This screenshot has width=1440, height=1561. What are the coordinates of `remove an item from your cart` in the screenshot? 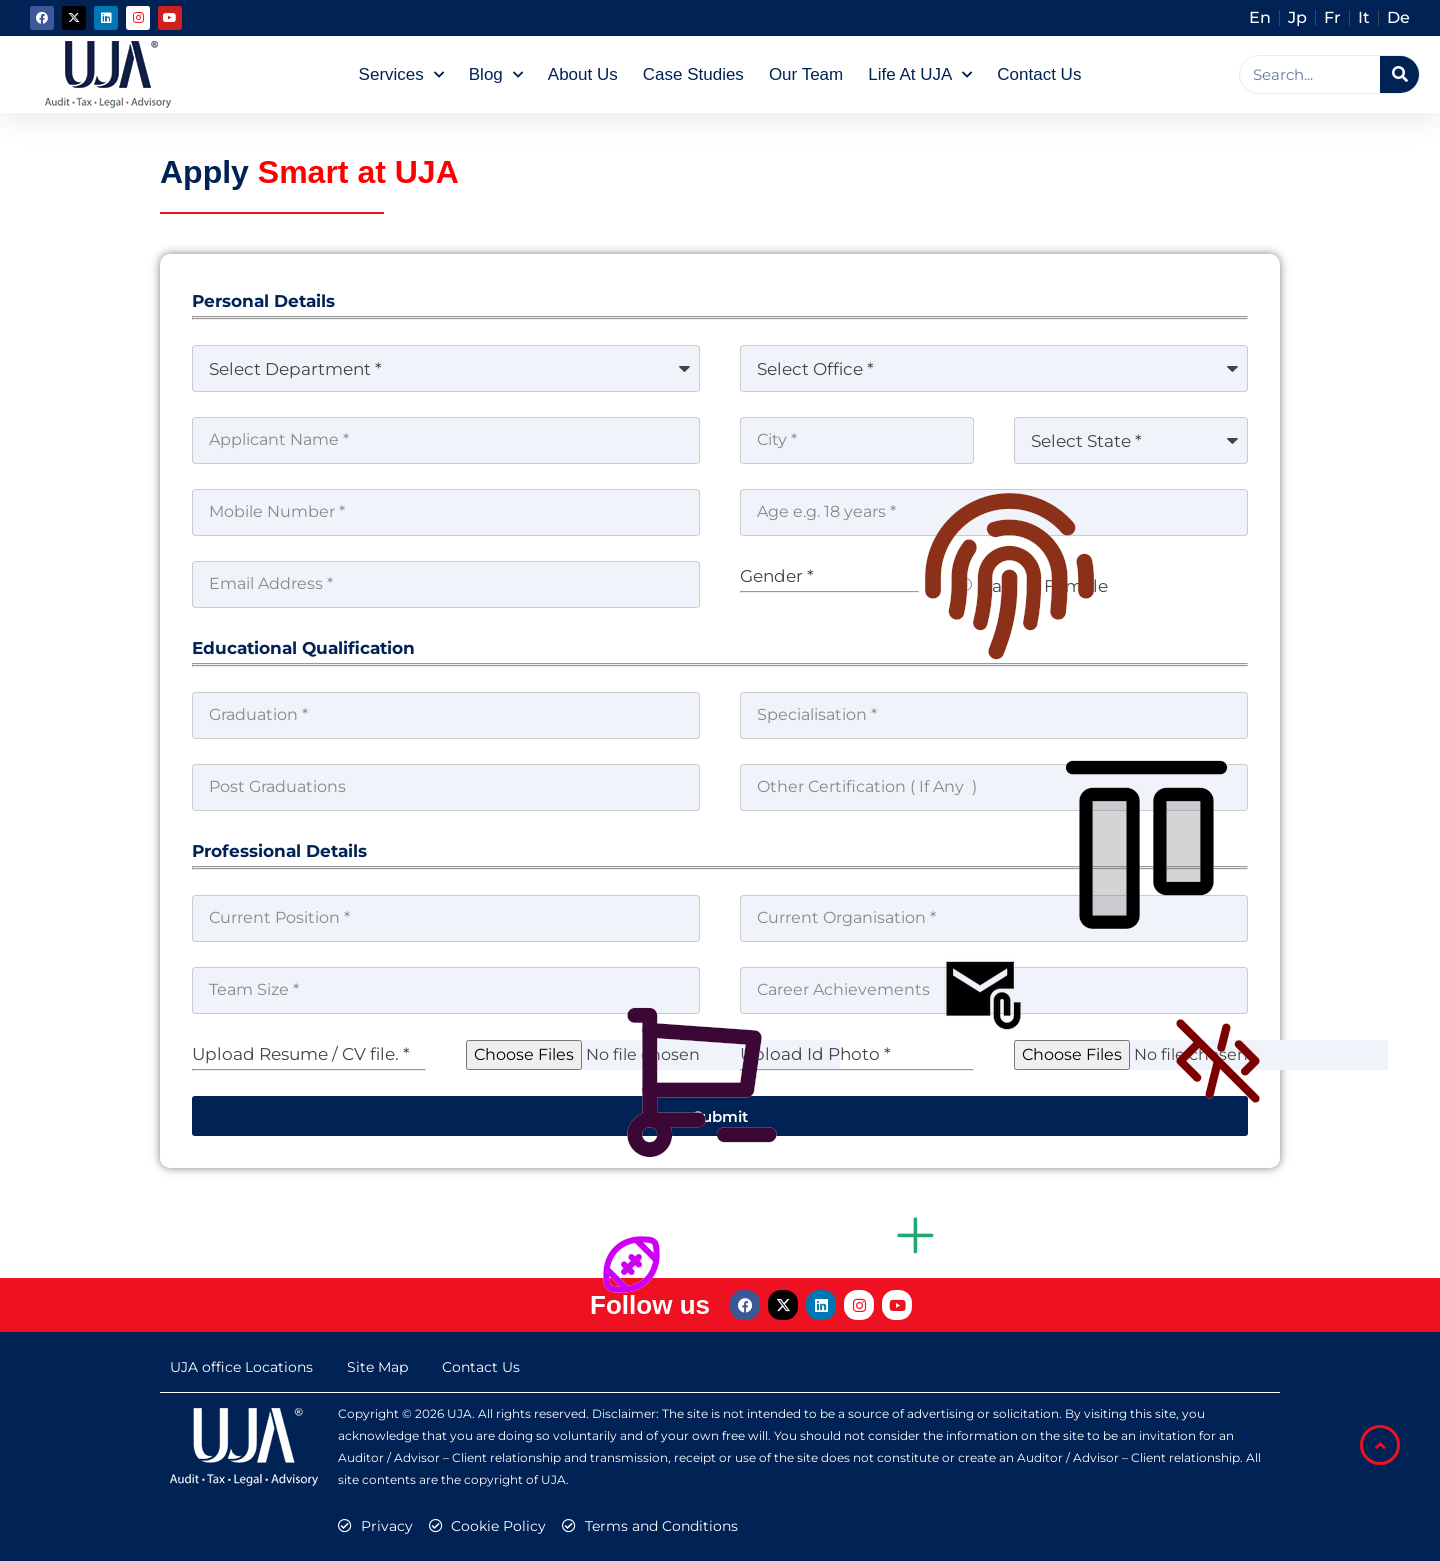 It's located at (694, 1082).